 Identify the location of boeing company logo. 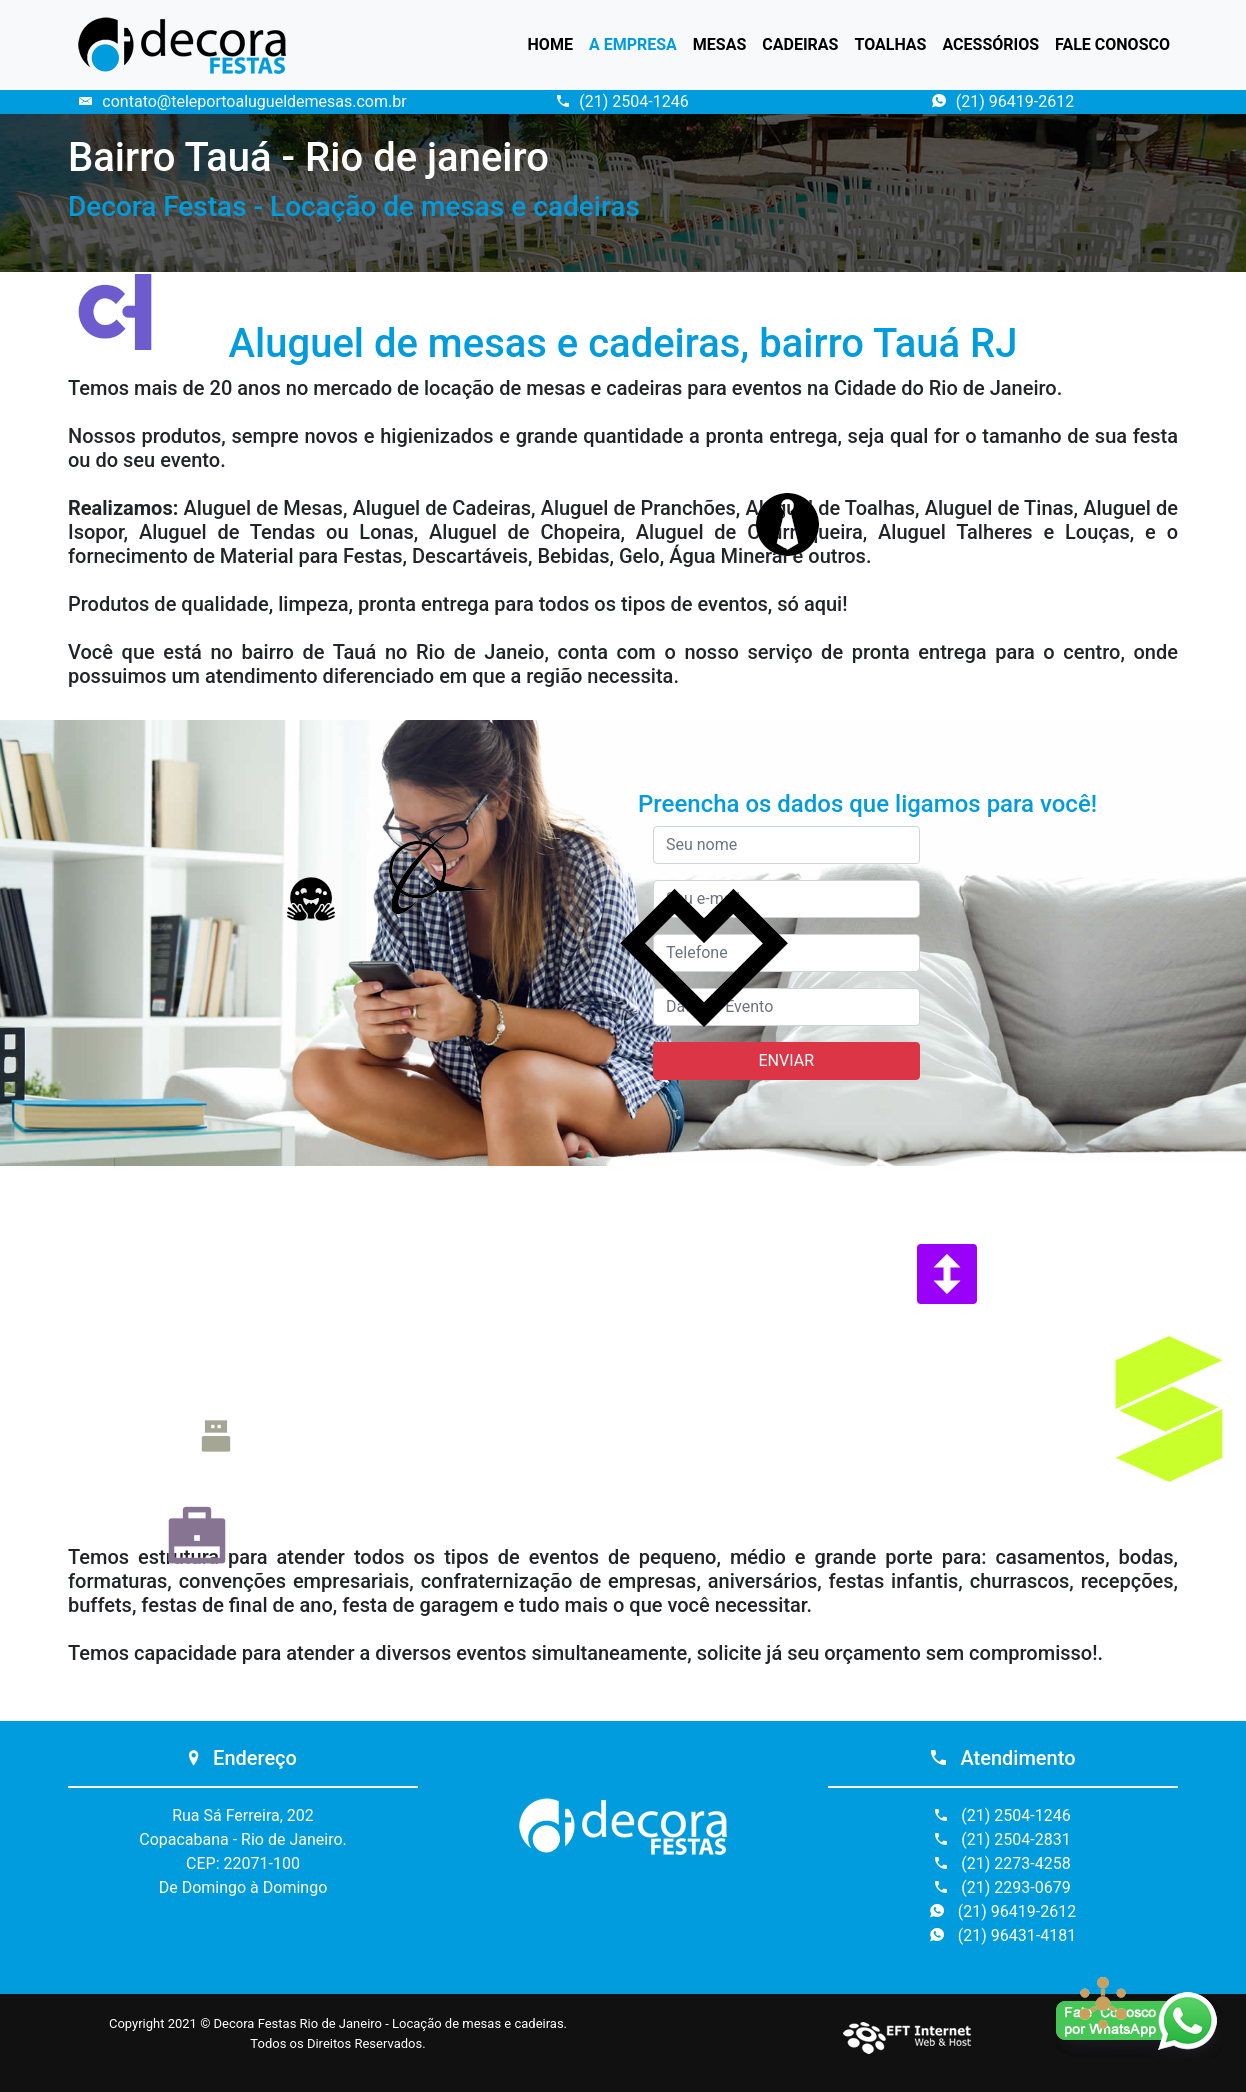
(439, 873).